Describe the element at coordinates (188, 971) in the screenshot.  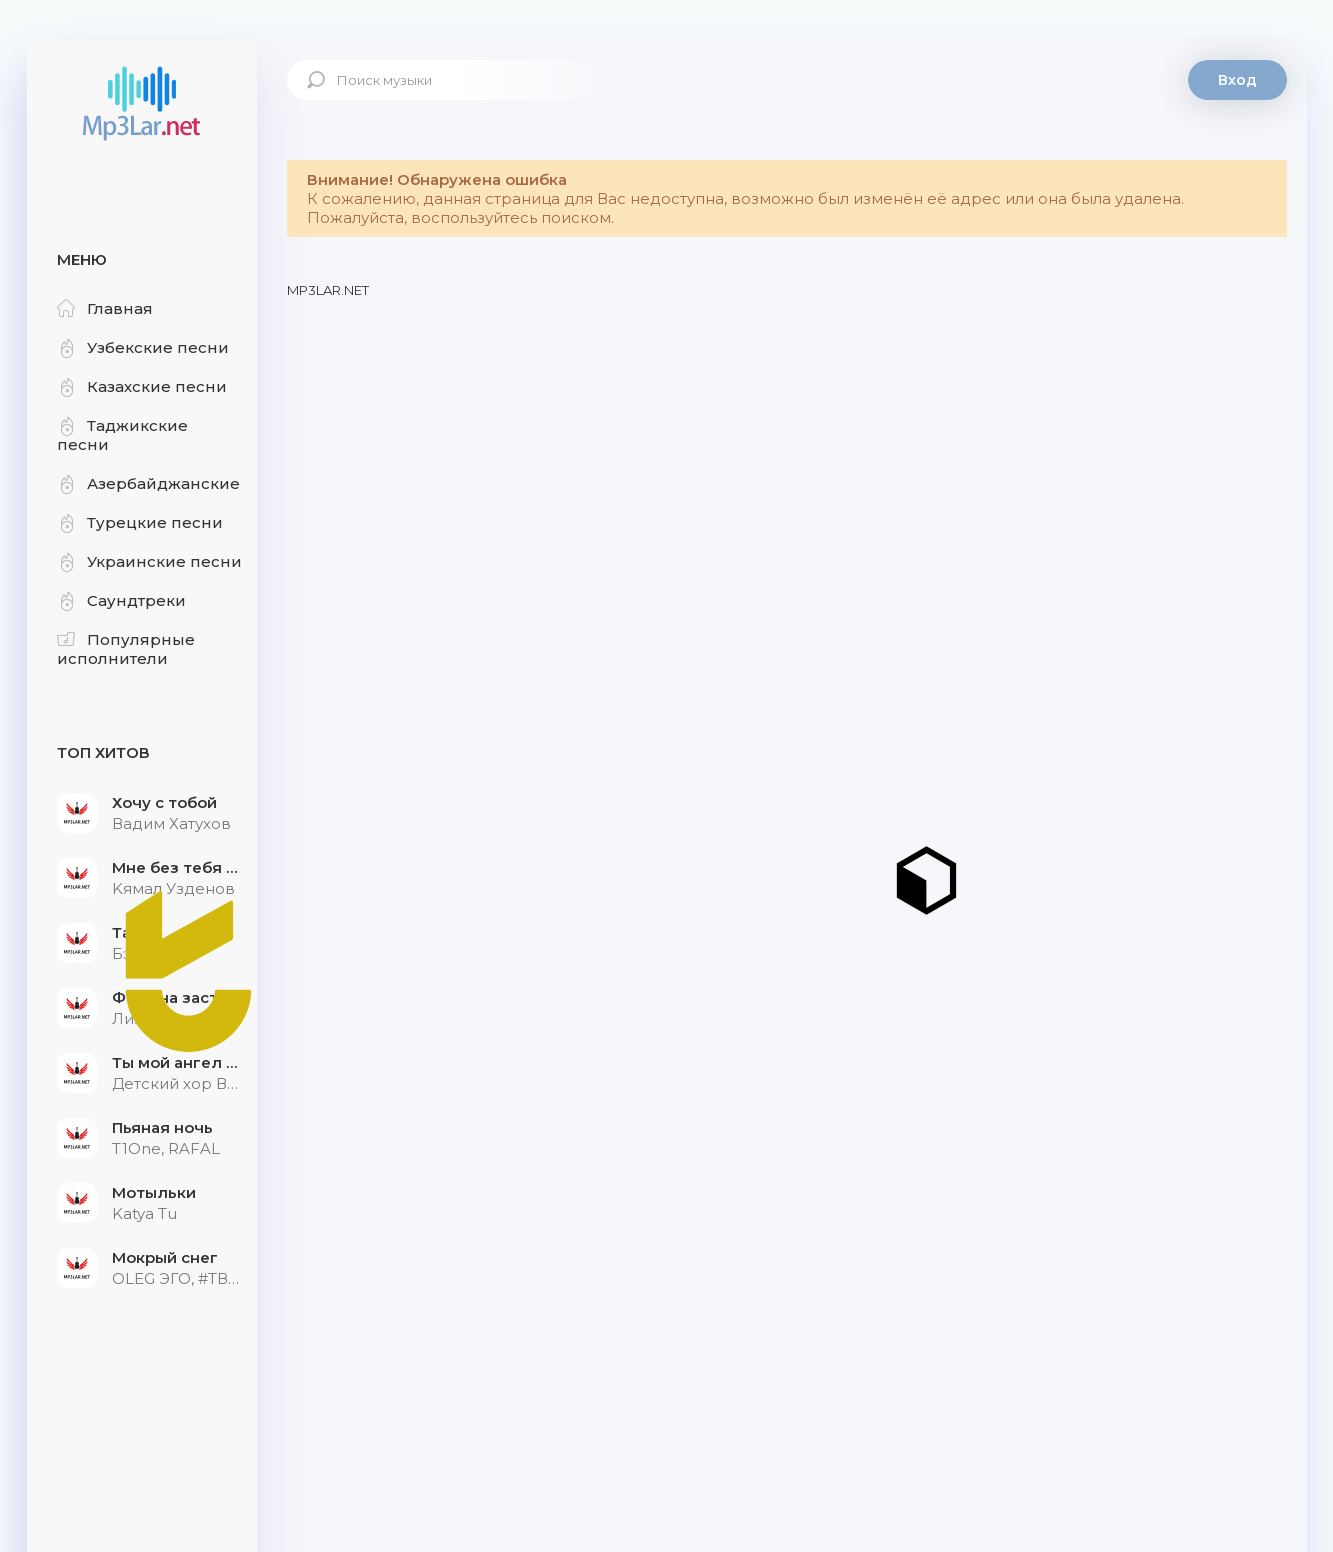
I see `open the Trivago hotel comparison app` at that location.